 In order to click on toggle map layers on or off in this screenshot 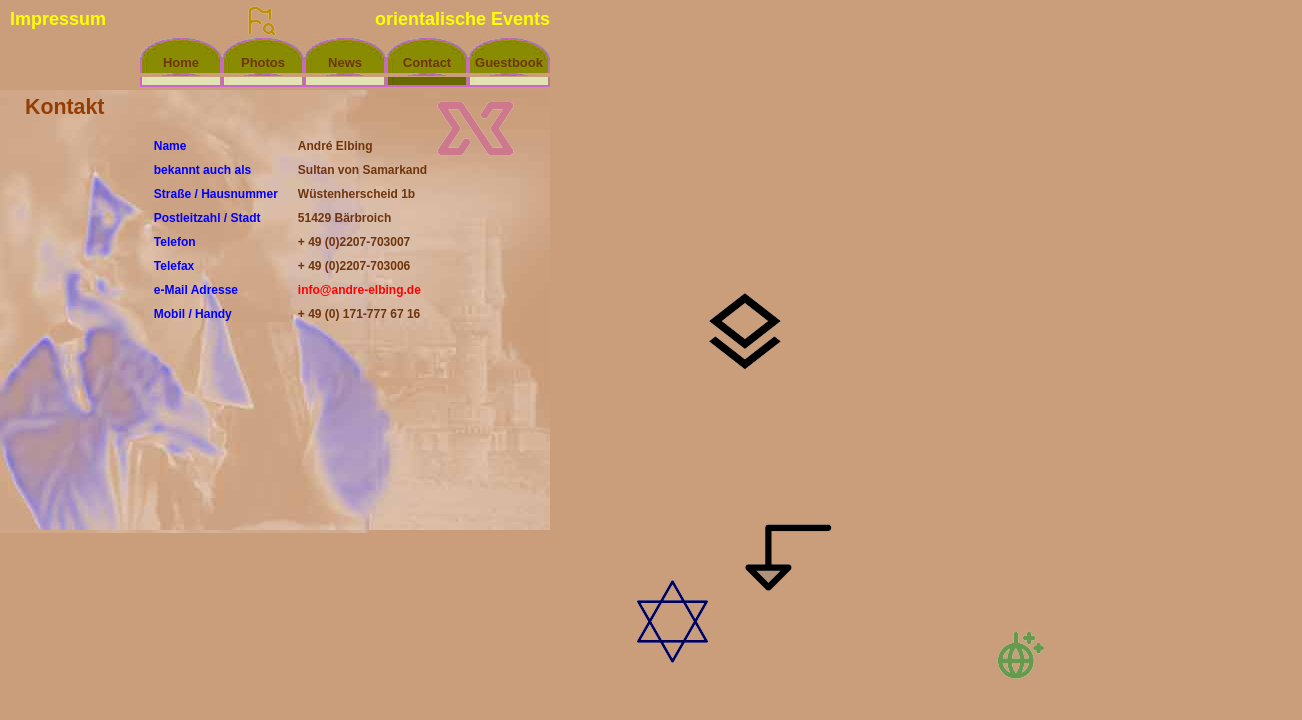, I will do `click(745, 333)`.